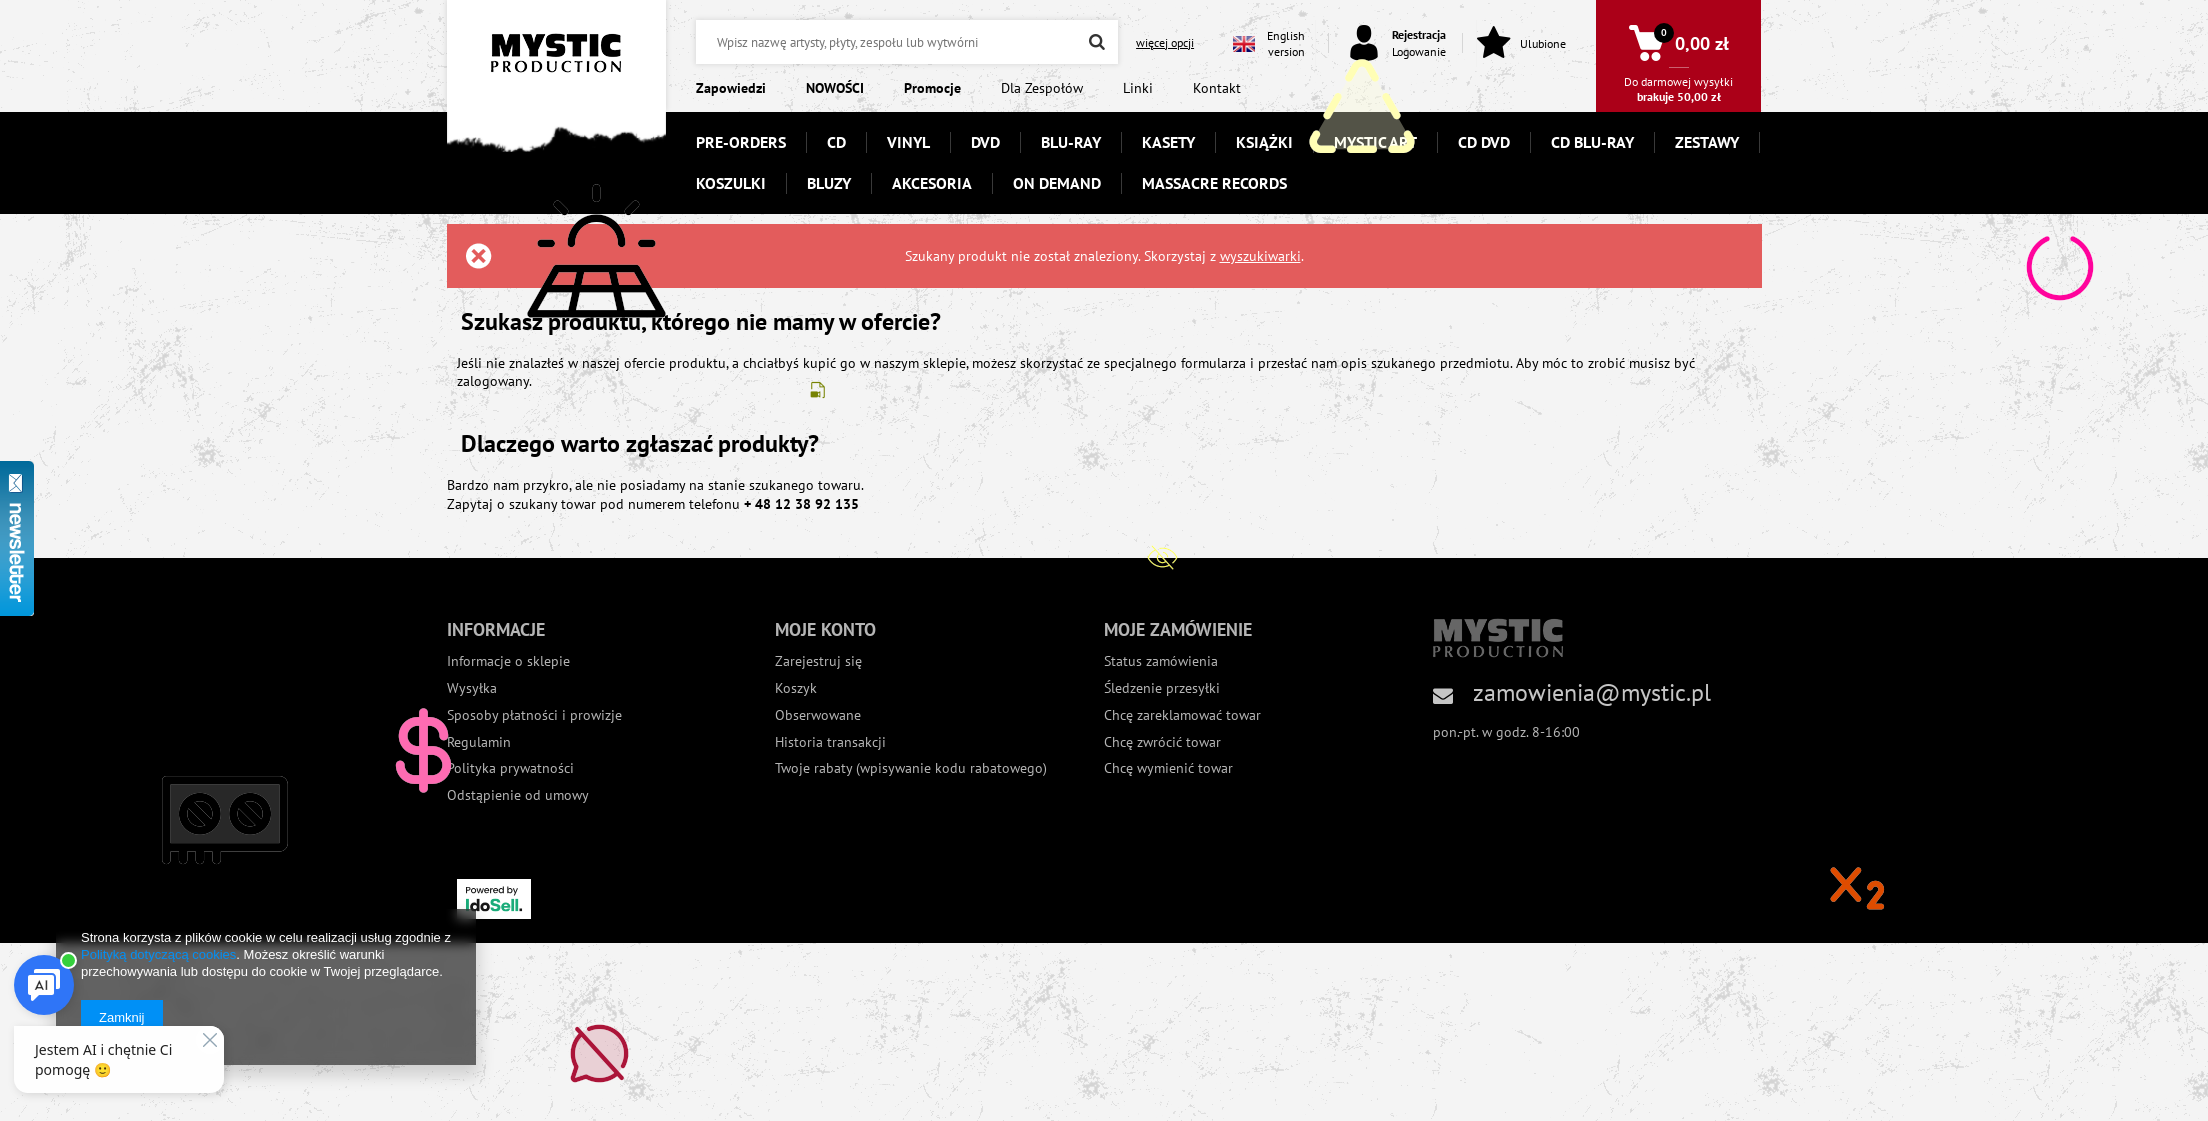 Image resolution: width=2208 pixels, height=1121 pixels. What do you see at coordinates (1362, 108) in the screenshot?
I see `indicates a draft or incomplete state` at bounding box center [1362, 108].